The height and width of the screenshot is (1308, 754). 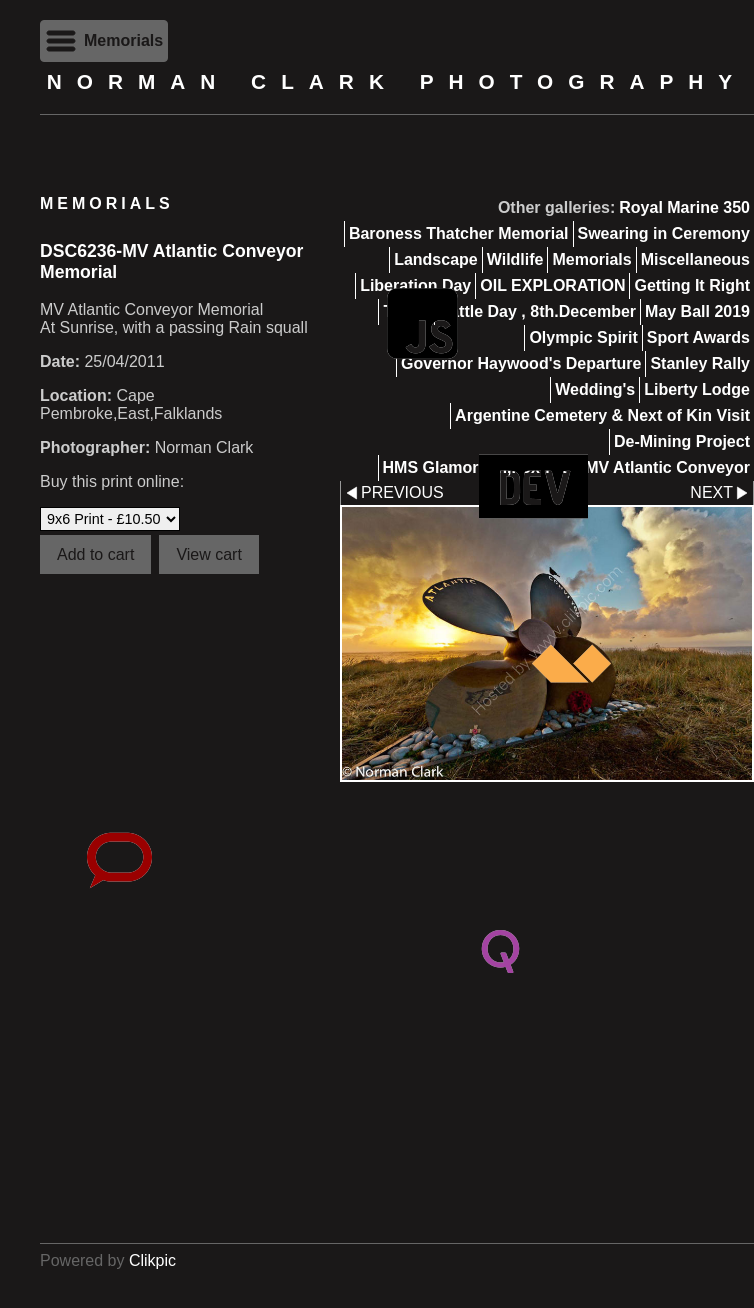 I want to click on visit the DEV Community platform, so click(x=533, y=486).